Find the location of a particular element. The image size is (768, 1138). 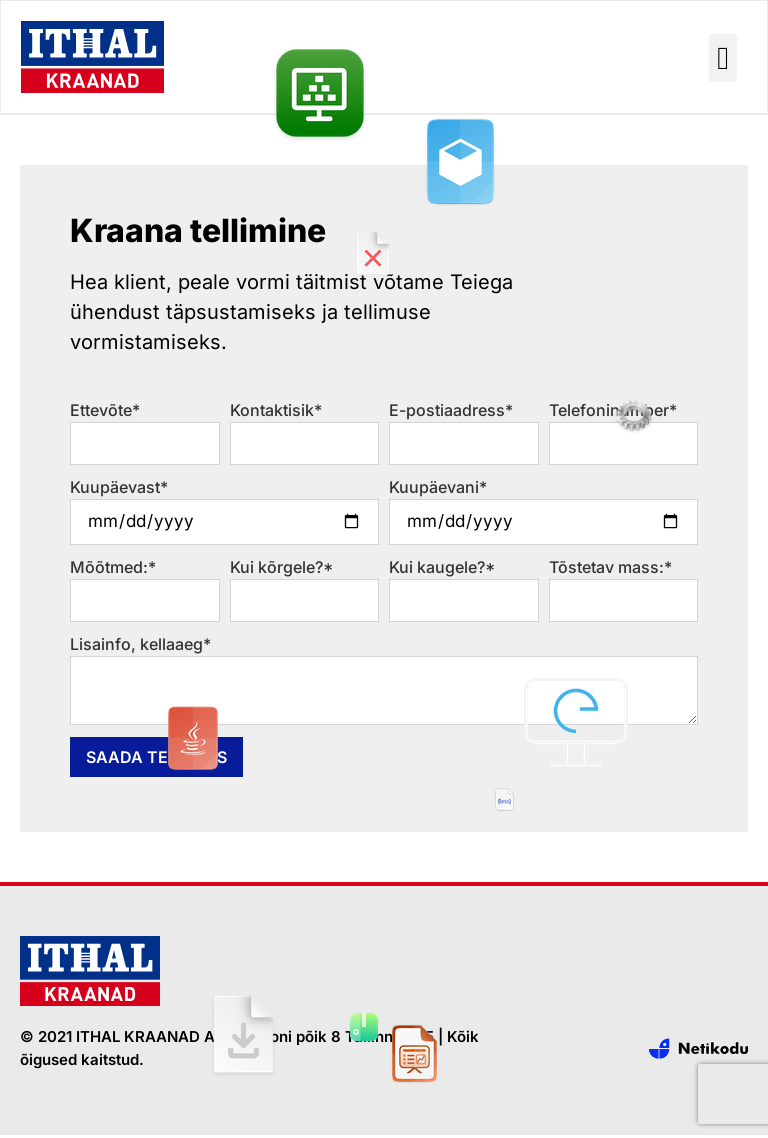

launch VMware Horizon client for virtual desktop access is located at coordinates (320, 93).